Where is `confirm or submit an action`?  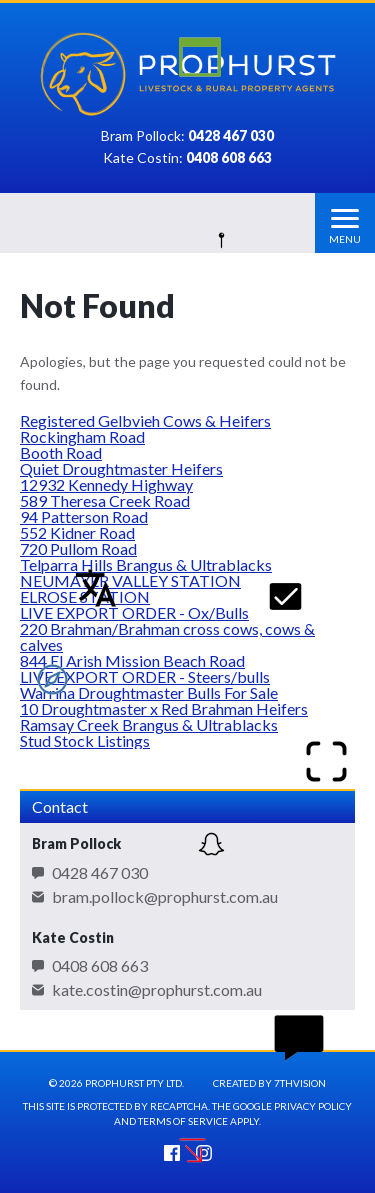
confirm or submit an action is located at coordinates (285, 596).